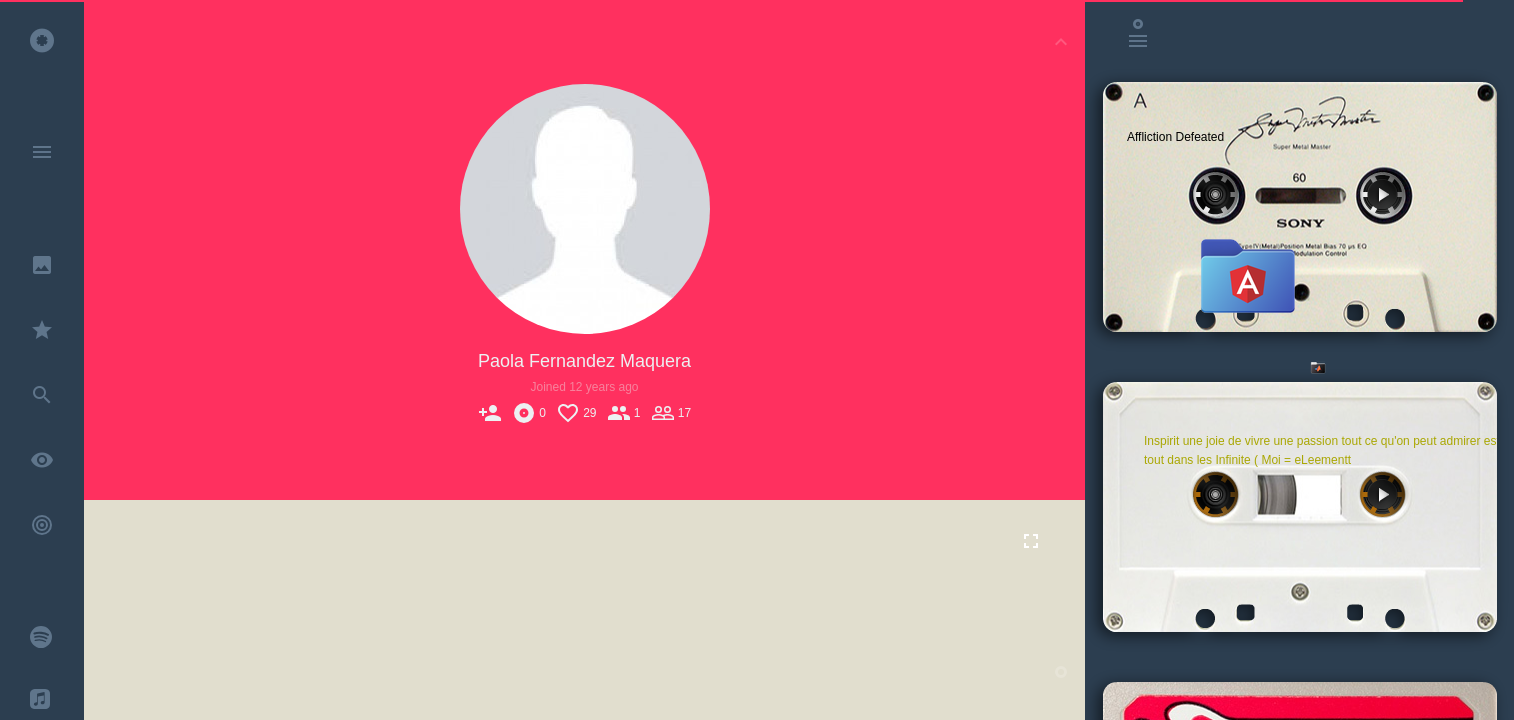 The height and width of the screenshot is (720, 1514). Describe the element at coordinates (1318, 368) in the screenshot. I see `open matlab project files folder` at that location.